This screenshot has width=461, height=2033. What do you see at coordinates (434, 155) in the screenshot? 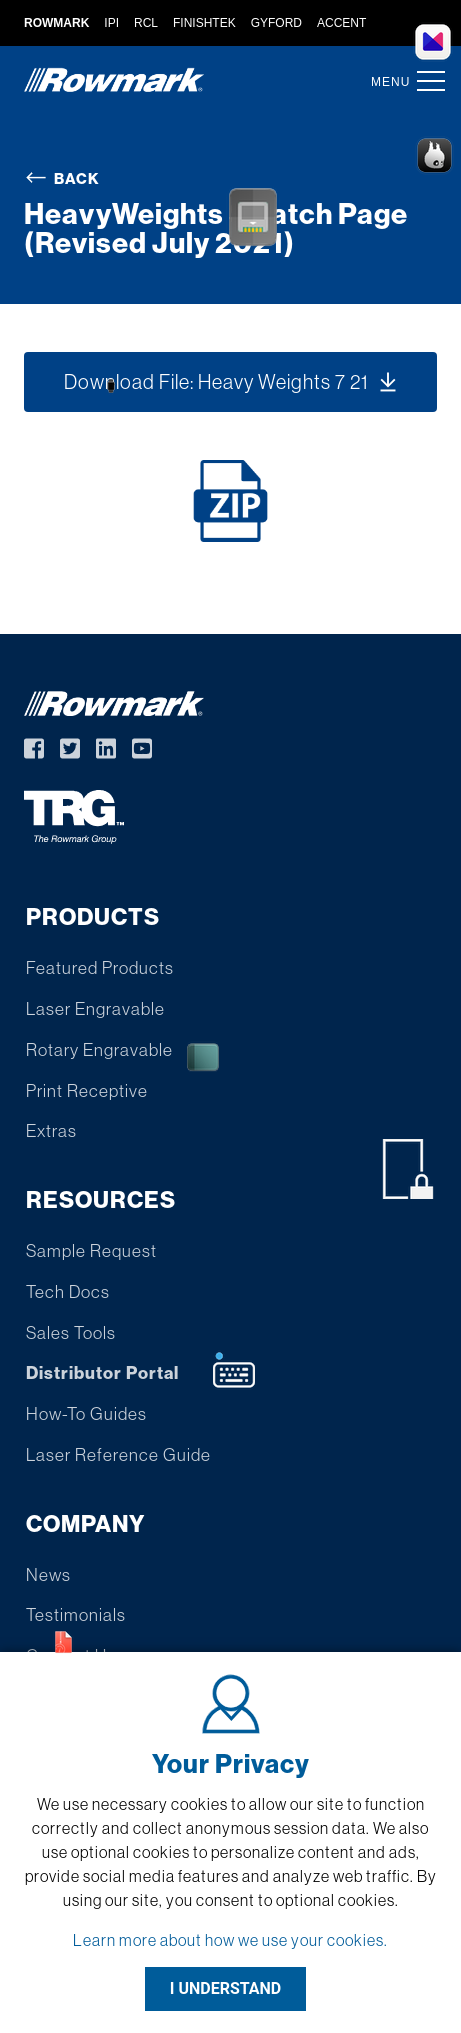
I see `launch the badland game app` at bounding box center [434, 155].